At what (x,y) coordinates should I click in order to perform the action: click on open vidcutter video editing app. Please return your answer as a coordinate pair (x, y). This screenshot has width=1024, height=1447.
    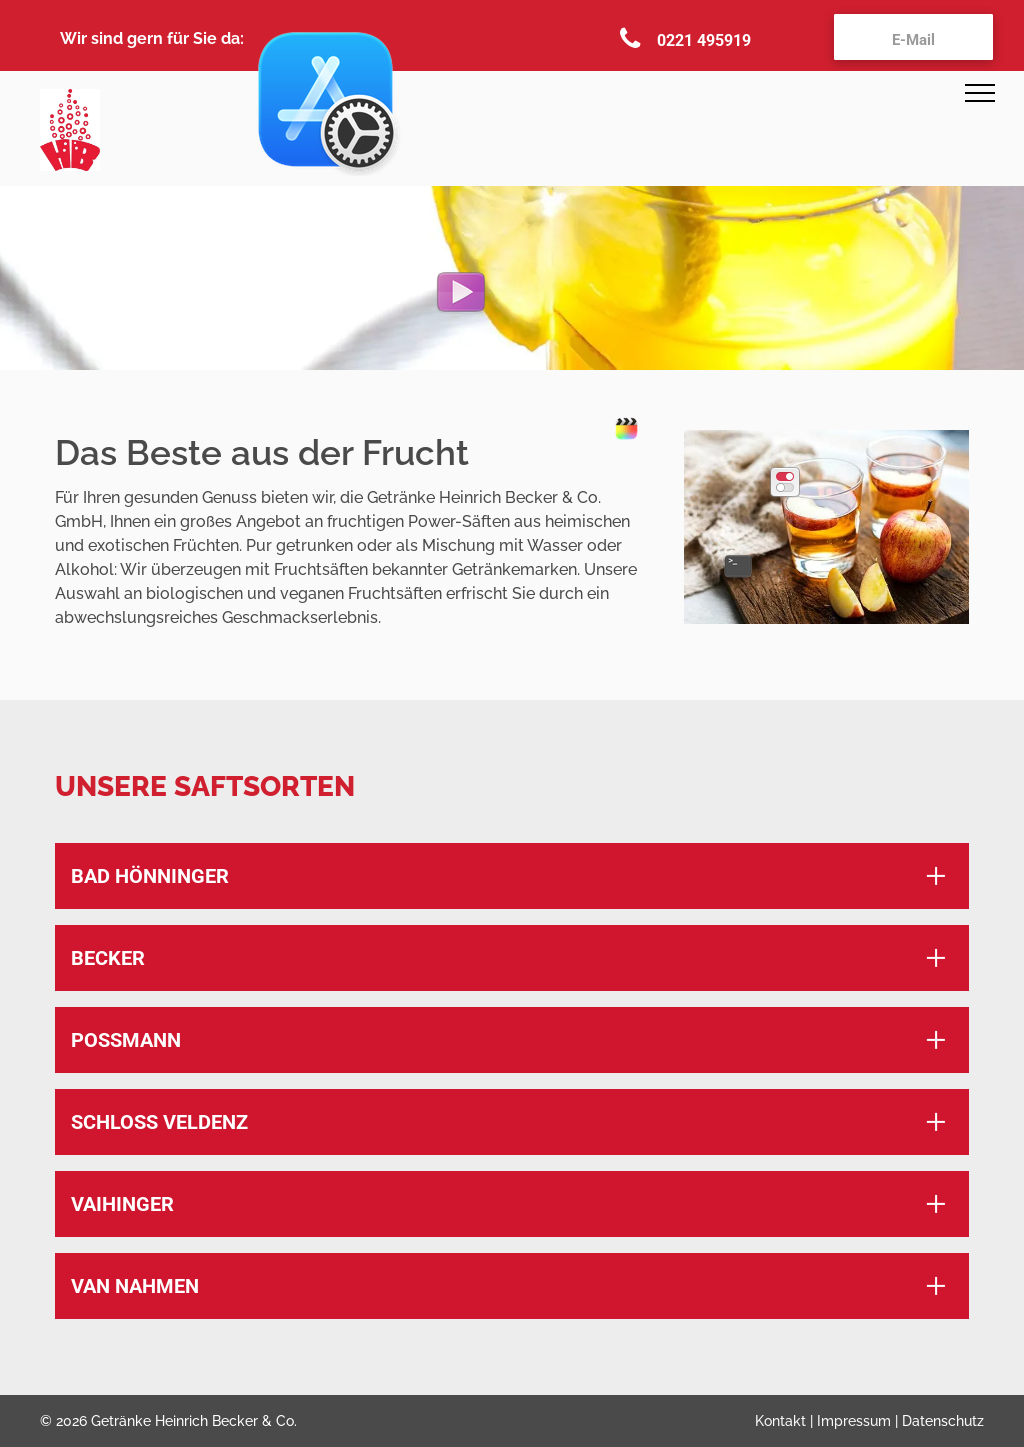
    Looking at the image, I should click on (626, 428).